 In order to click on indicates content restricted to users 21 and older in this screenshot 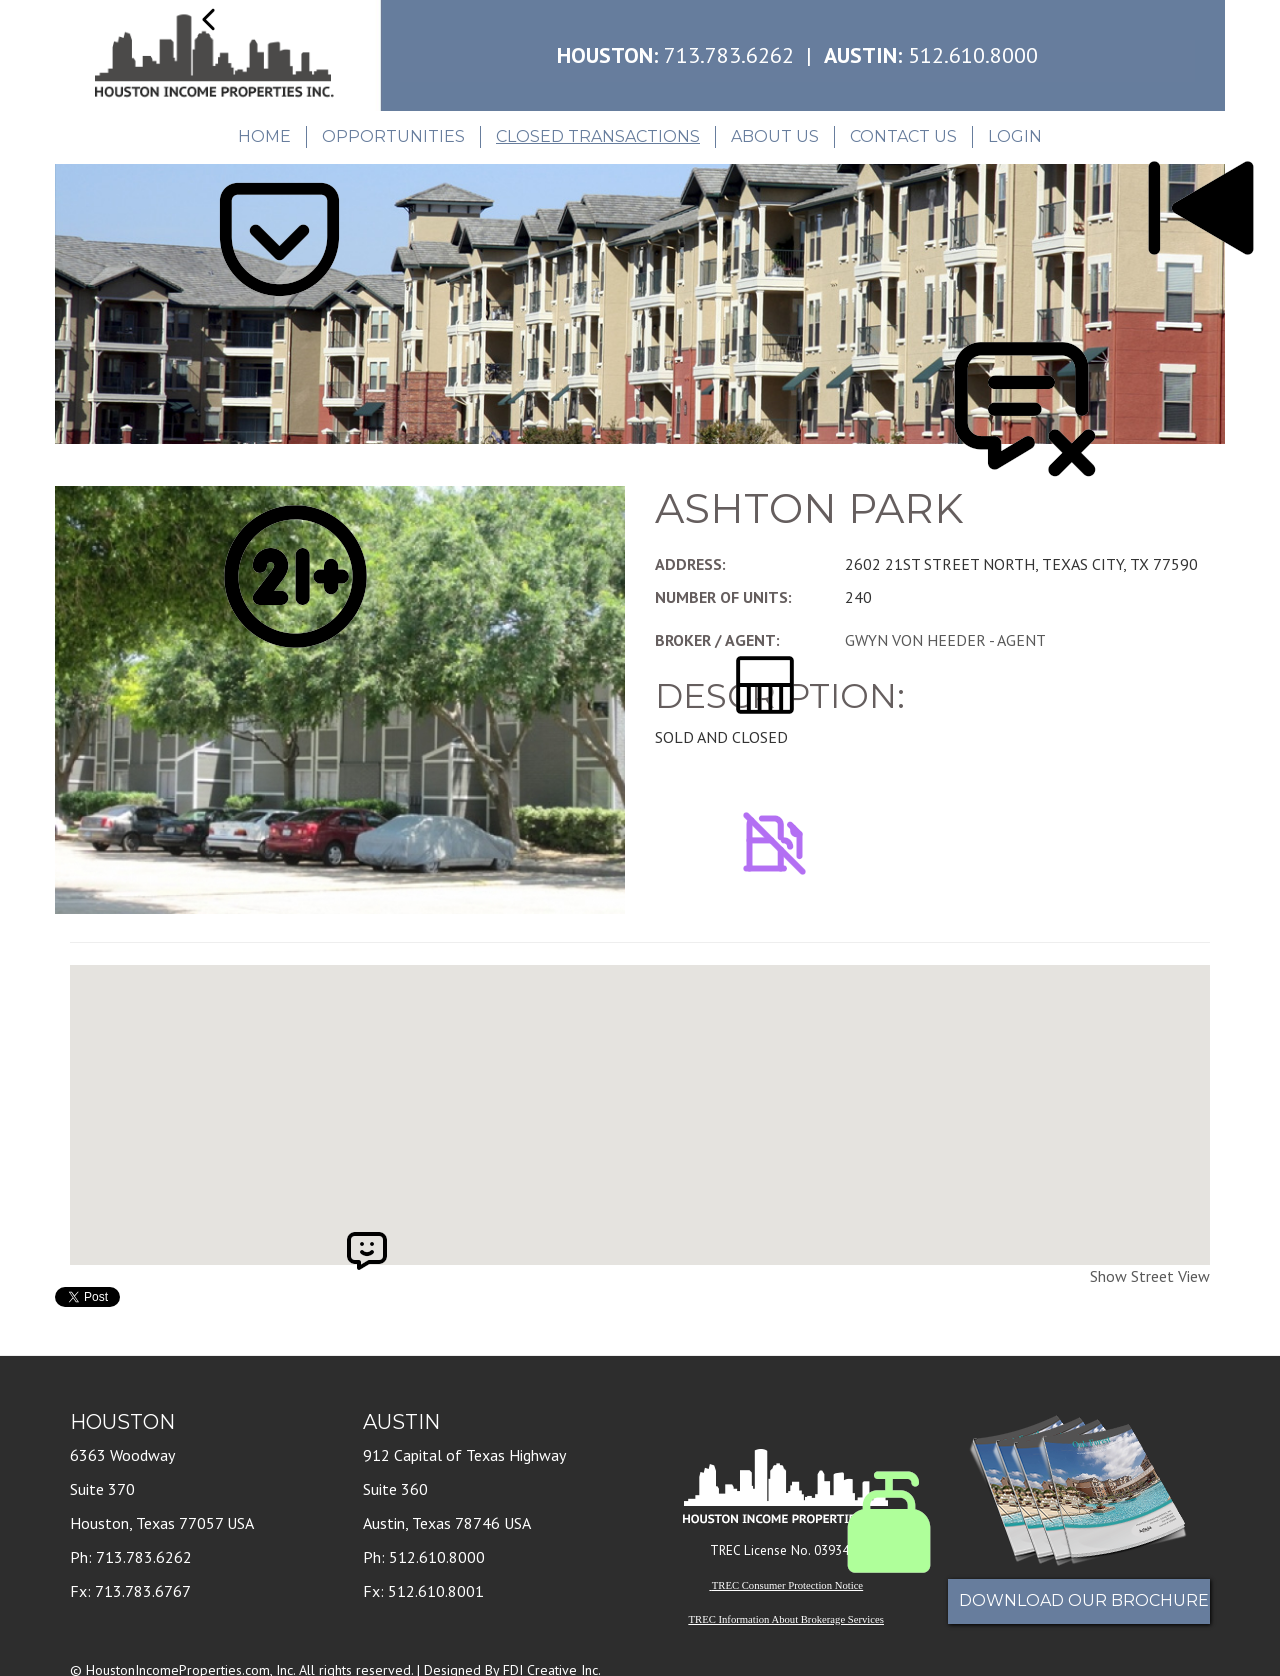, I will do `click(295, 576)`.